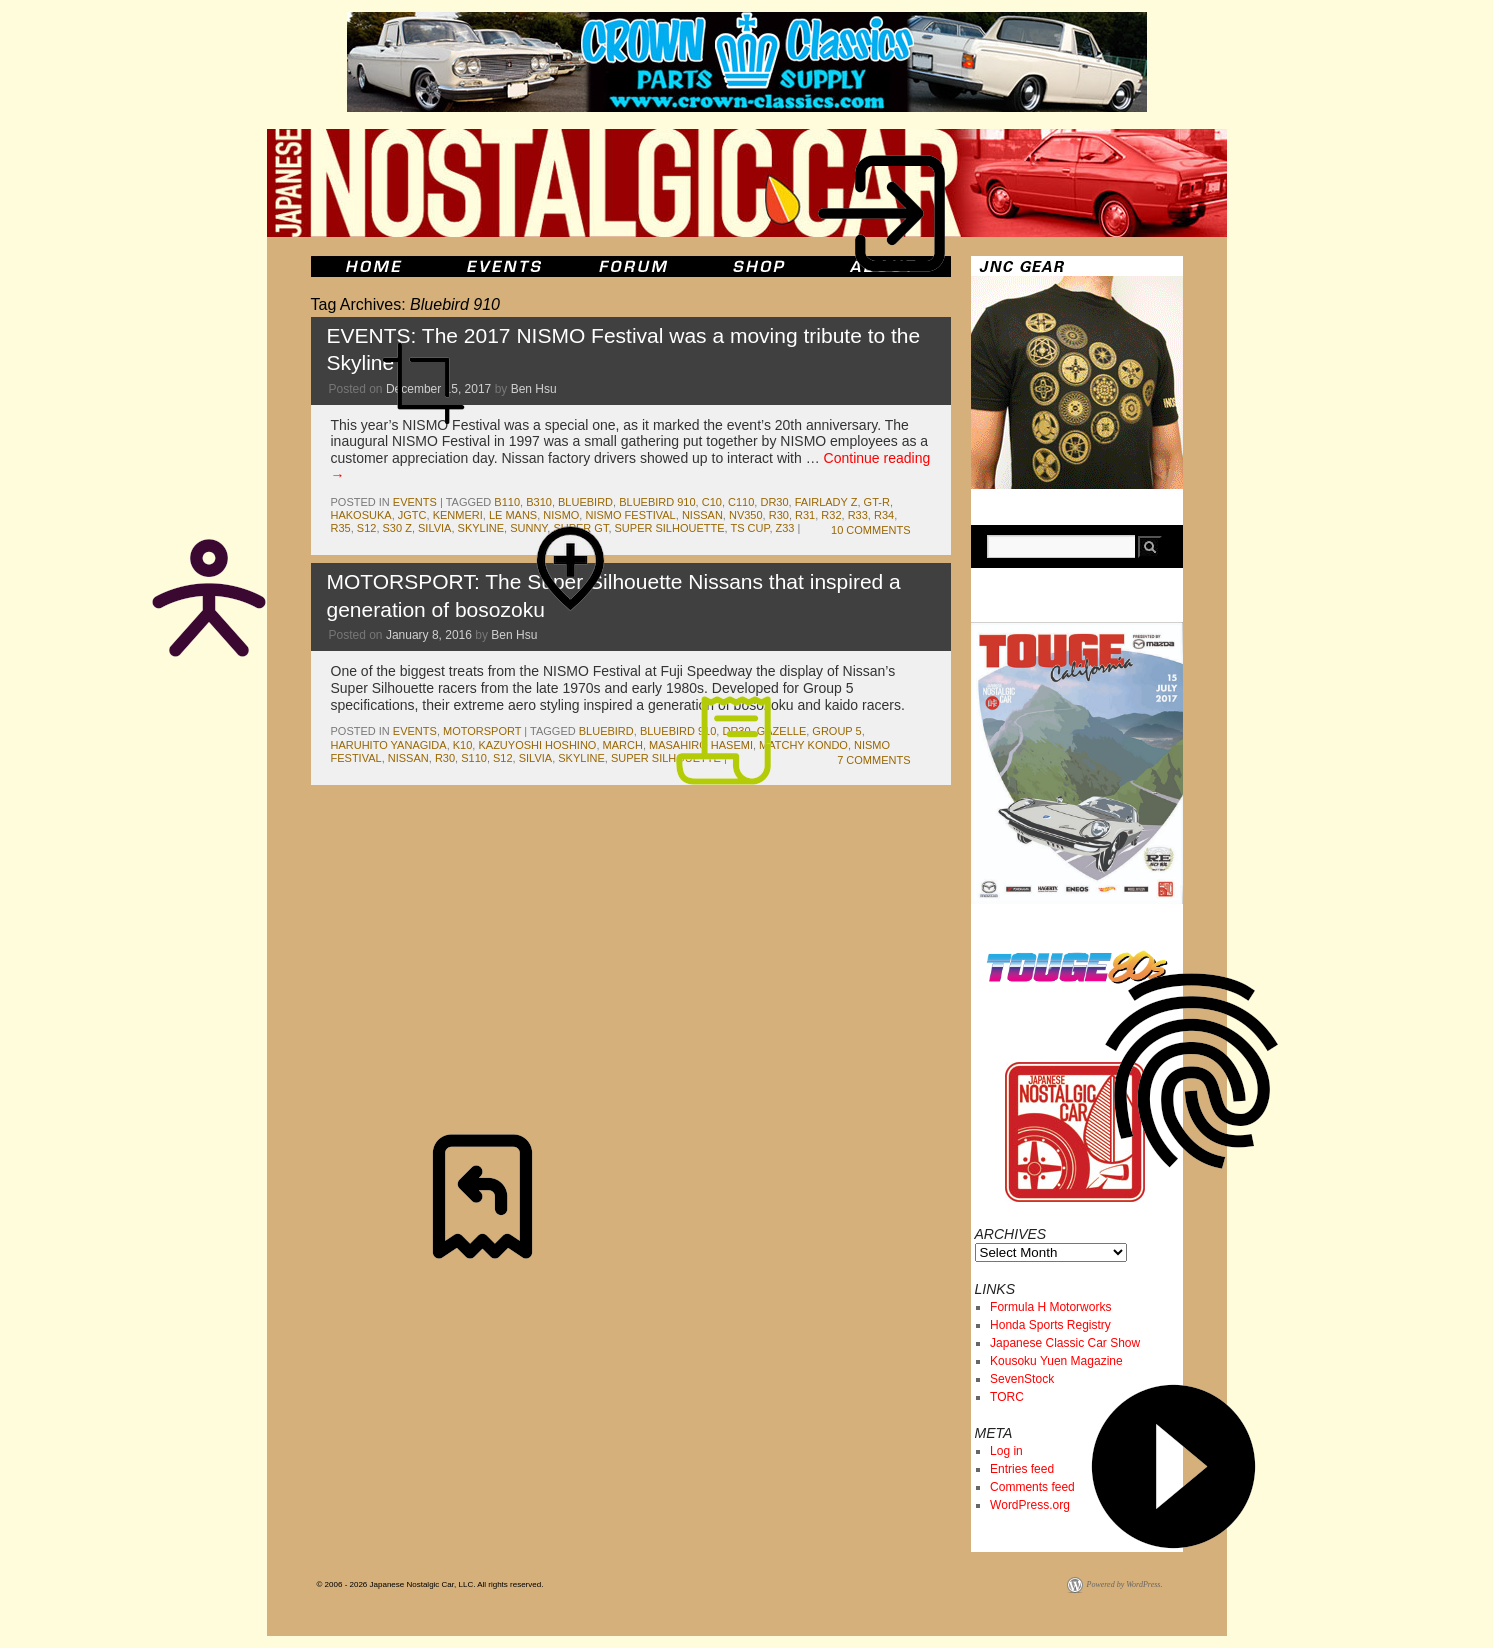  I want to click on view purchase receipt or transaction history, so click(723, 740).